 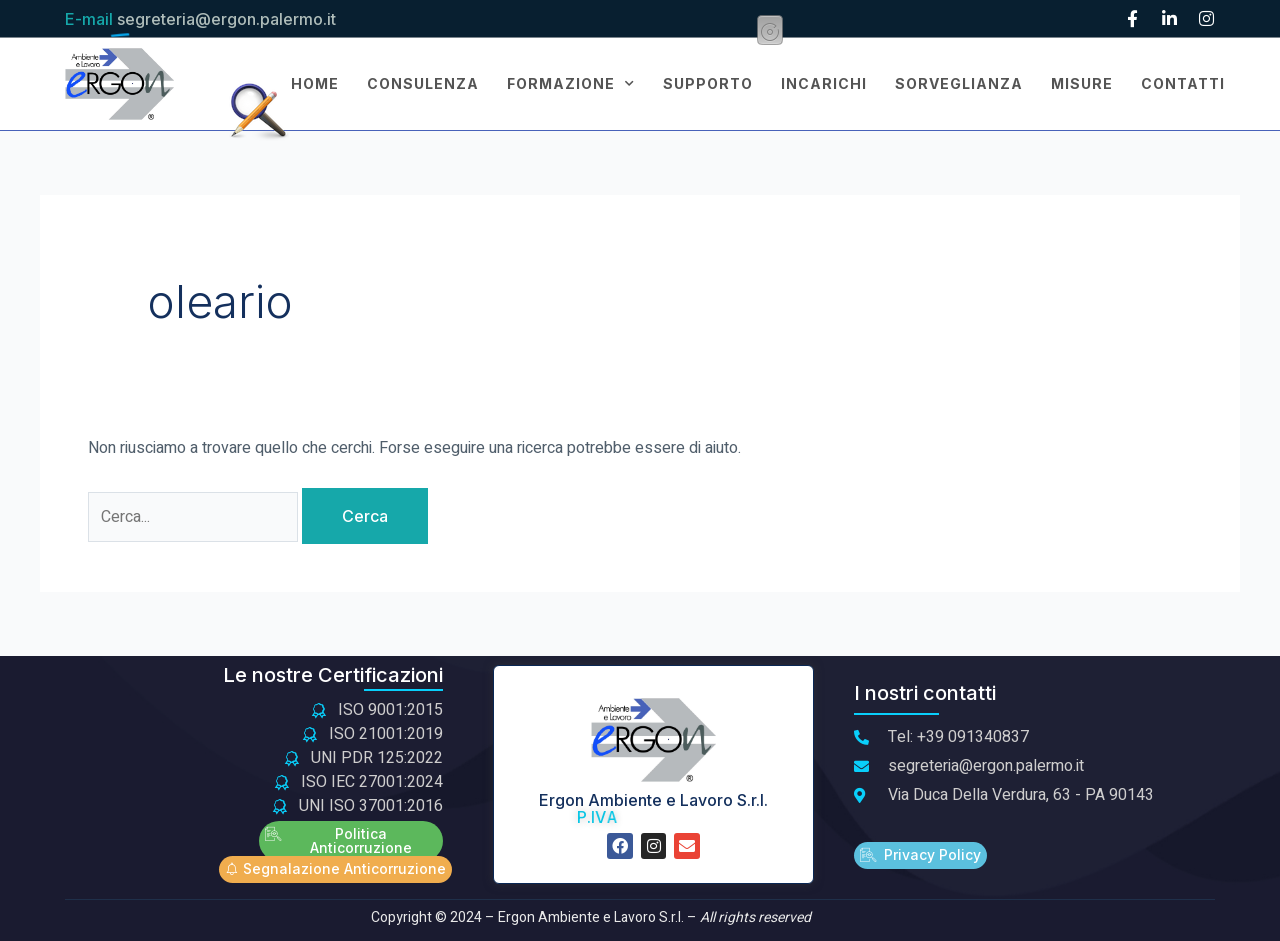 I want to click on access hard drive storage, so click(x=770, y=30).